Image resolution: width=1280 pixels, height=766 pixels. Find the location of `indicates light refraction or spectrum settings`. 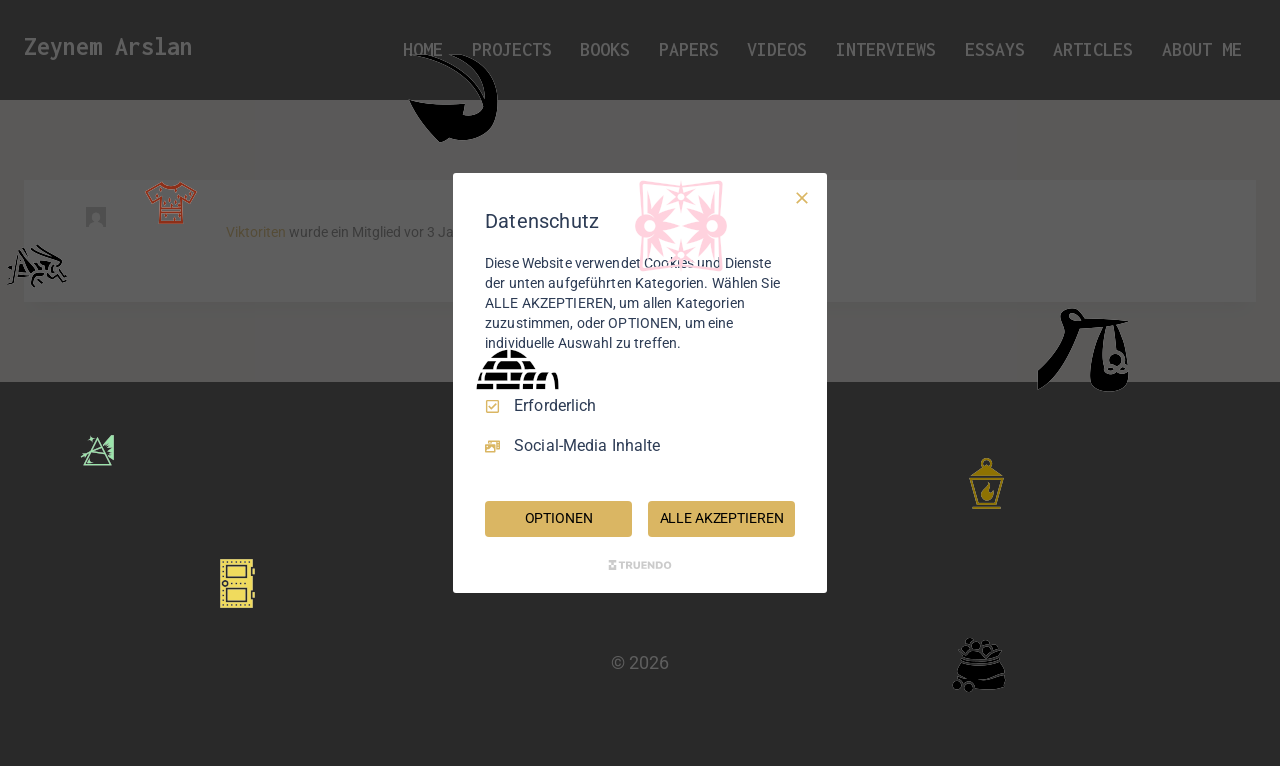

indicates light refraction or spectrum settings is located at coordinates (97, 451).